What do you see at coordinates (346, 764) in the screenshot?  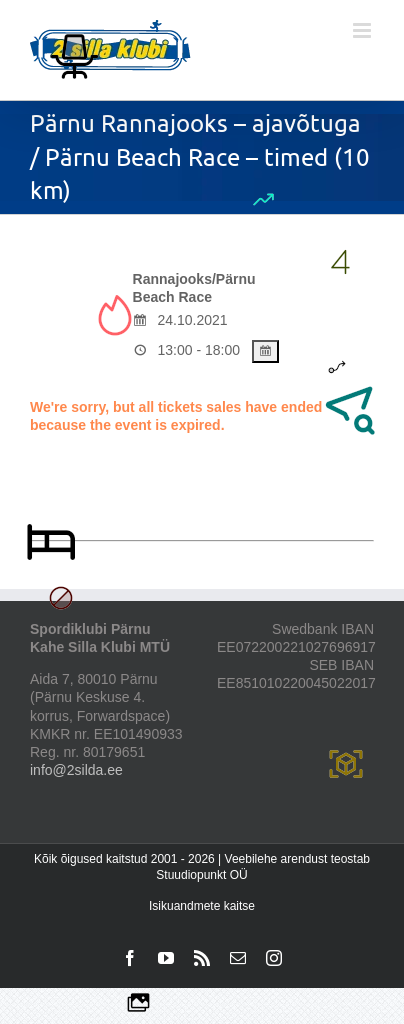 I see `scan or capture a 3D object` at bounding box center [346, 764].